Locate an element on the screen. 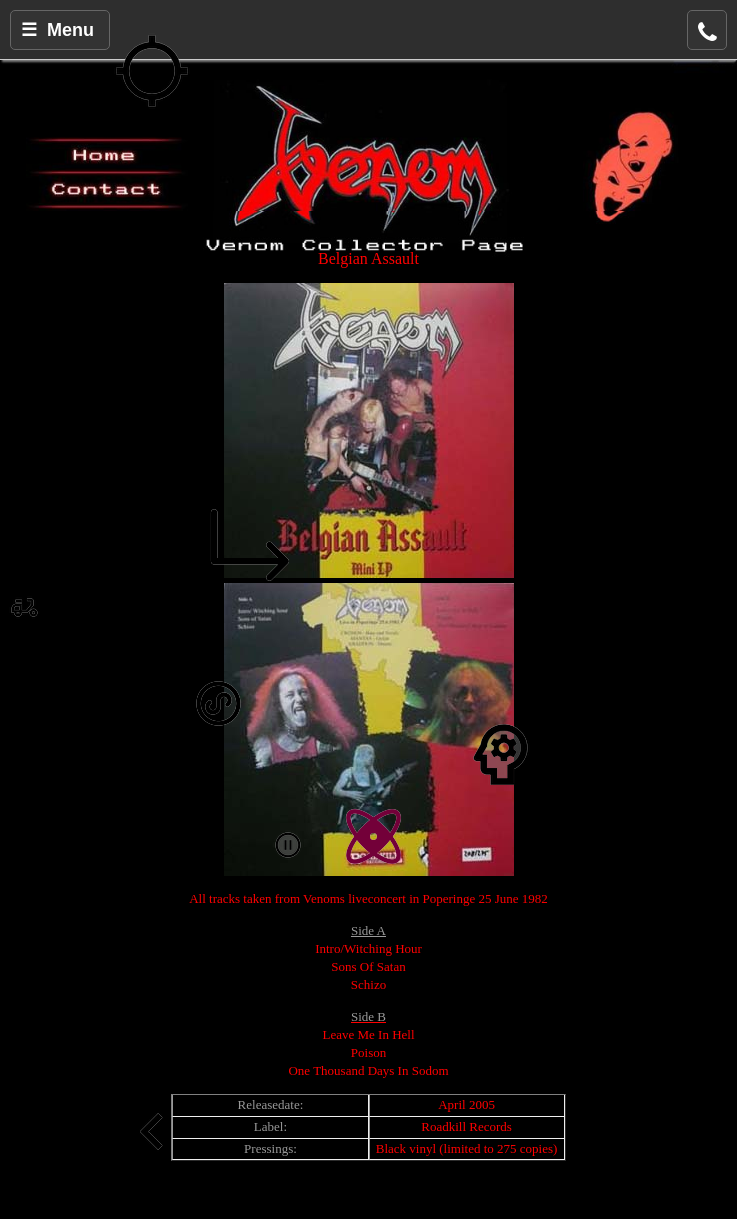  go back to the previous screen is located at coordinates (151, 1131).